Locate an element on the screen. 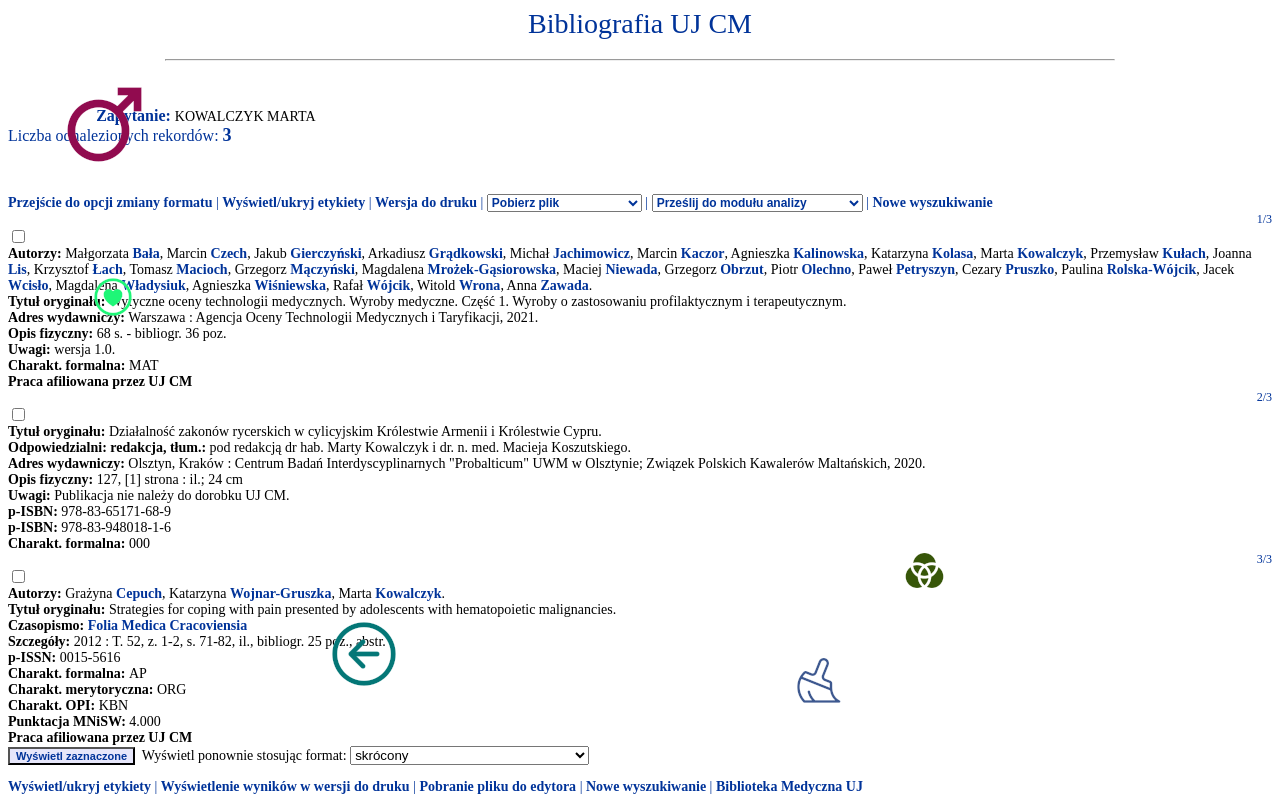  select male gender option is located at coordinates (104, 124).